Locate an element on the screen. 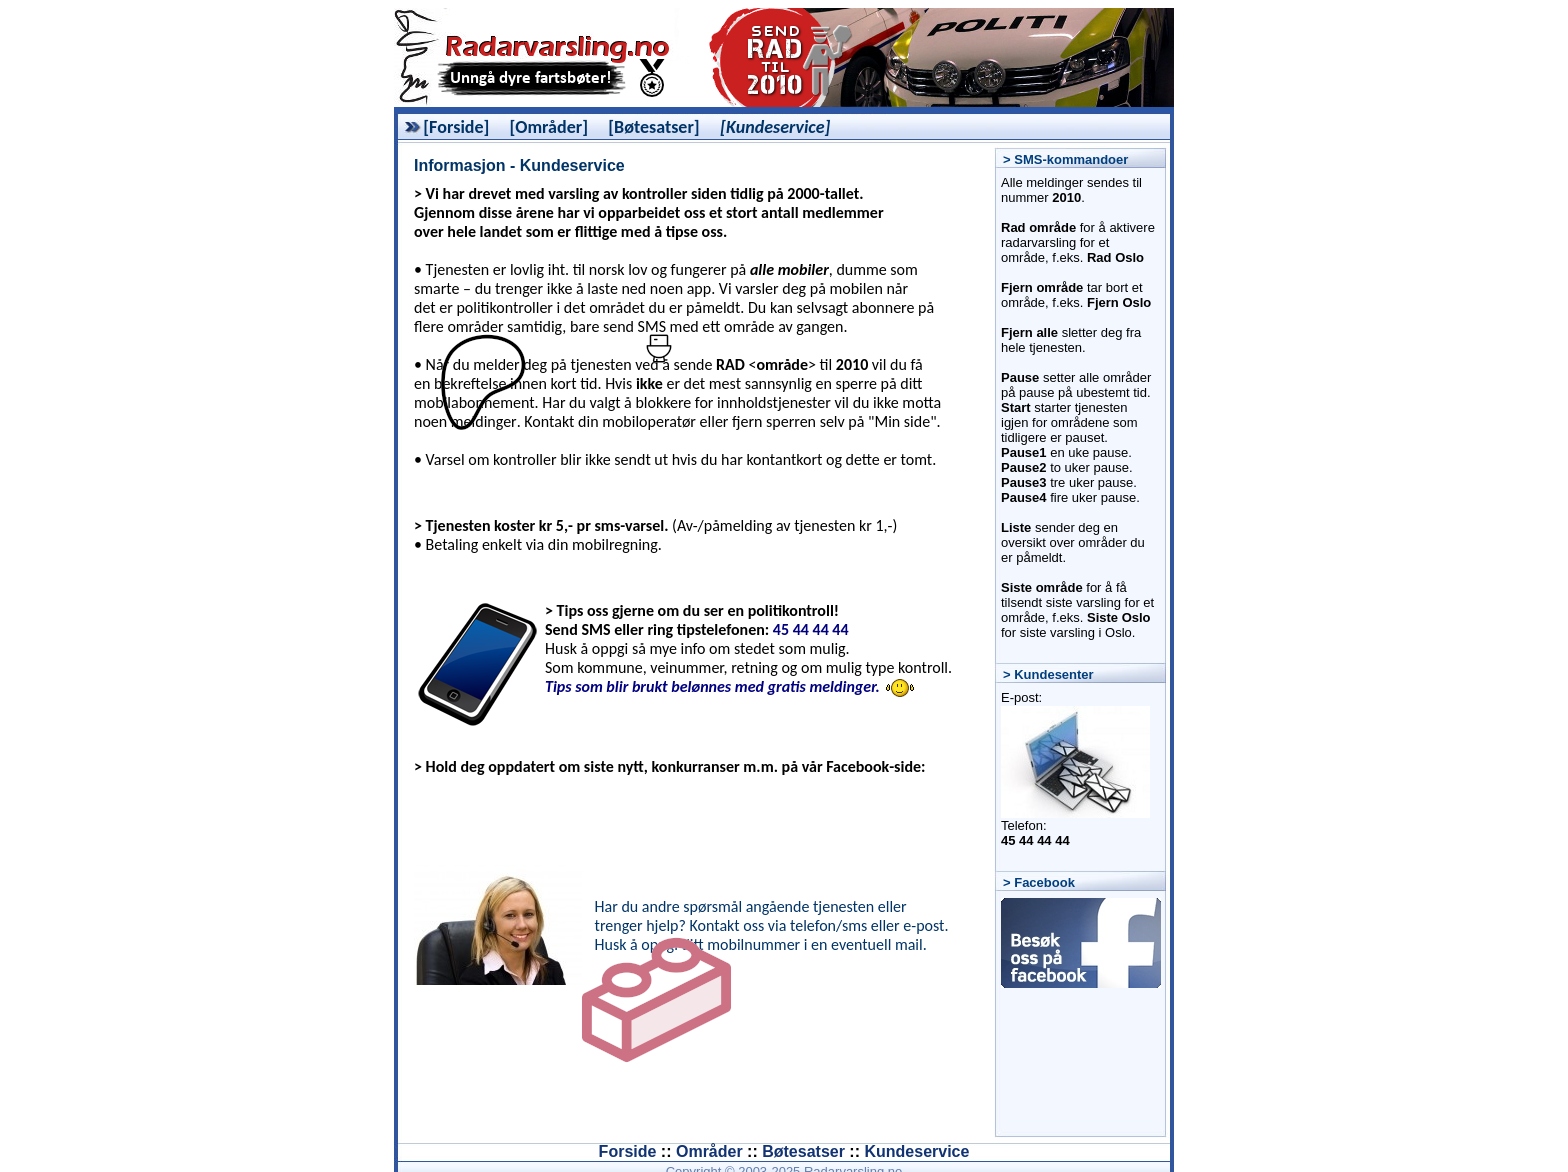 This screenshot has height=1172, width=1568. indicates restroom or bathroom location is located at coordinates (659, 348).